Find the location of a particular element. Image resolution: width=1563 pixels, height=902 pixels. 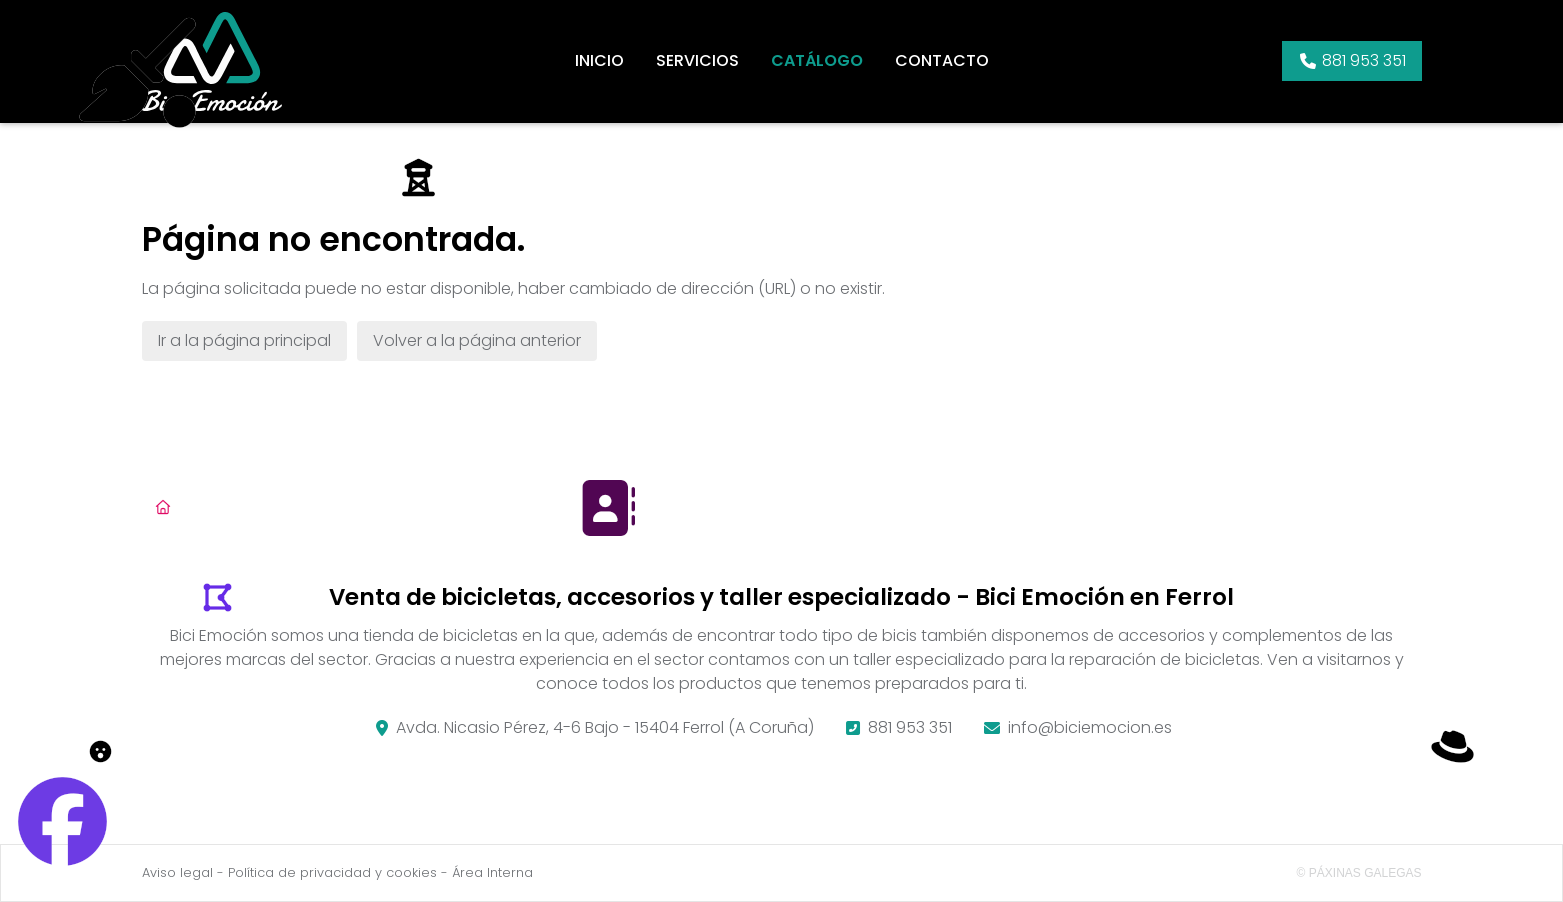

navigate to the home screen is located at coordinates (163, 507).